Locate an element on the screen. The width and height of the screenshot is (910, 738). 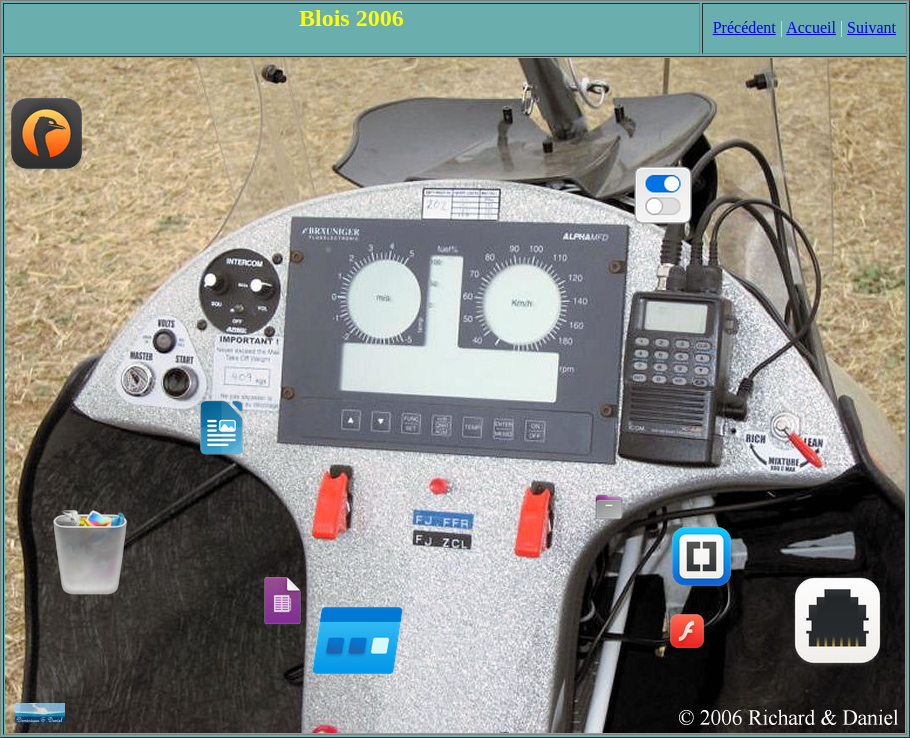
open a Microsoft OneNote file is located at coordinates (282, 600).